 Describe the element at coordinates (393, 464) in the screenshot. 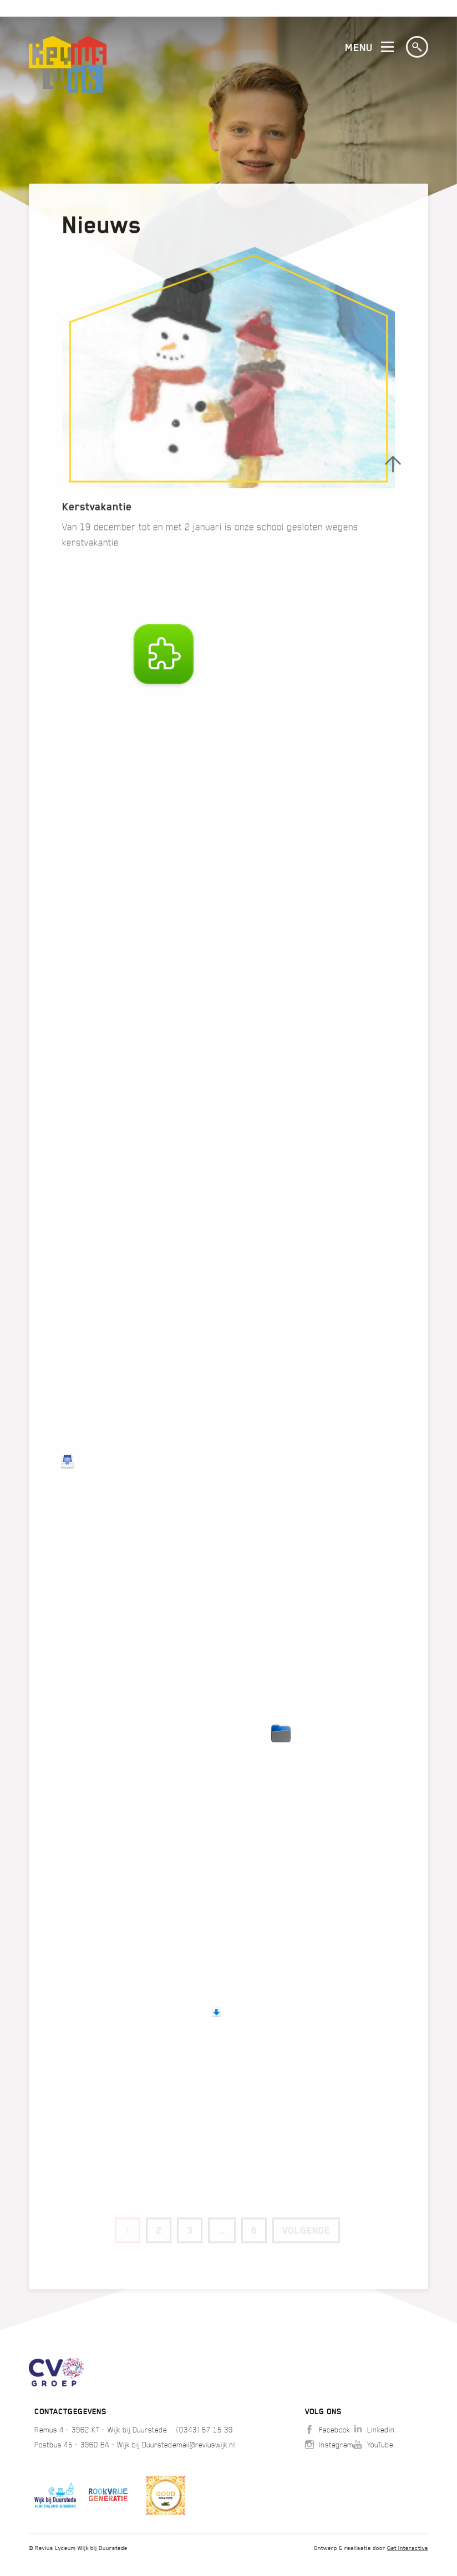

I see `upload file or content` at that location.